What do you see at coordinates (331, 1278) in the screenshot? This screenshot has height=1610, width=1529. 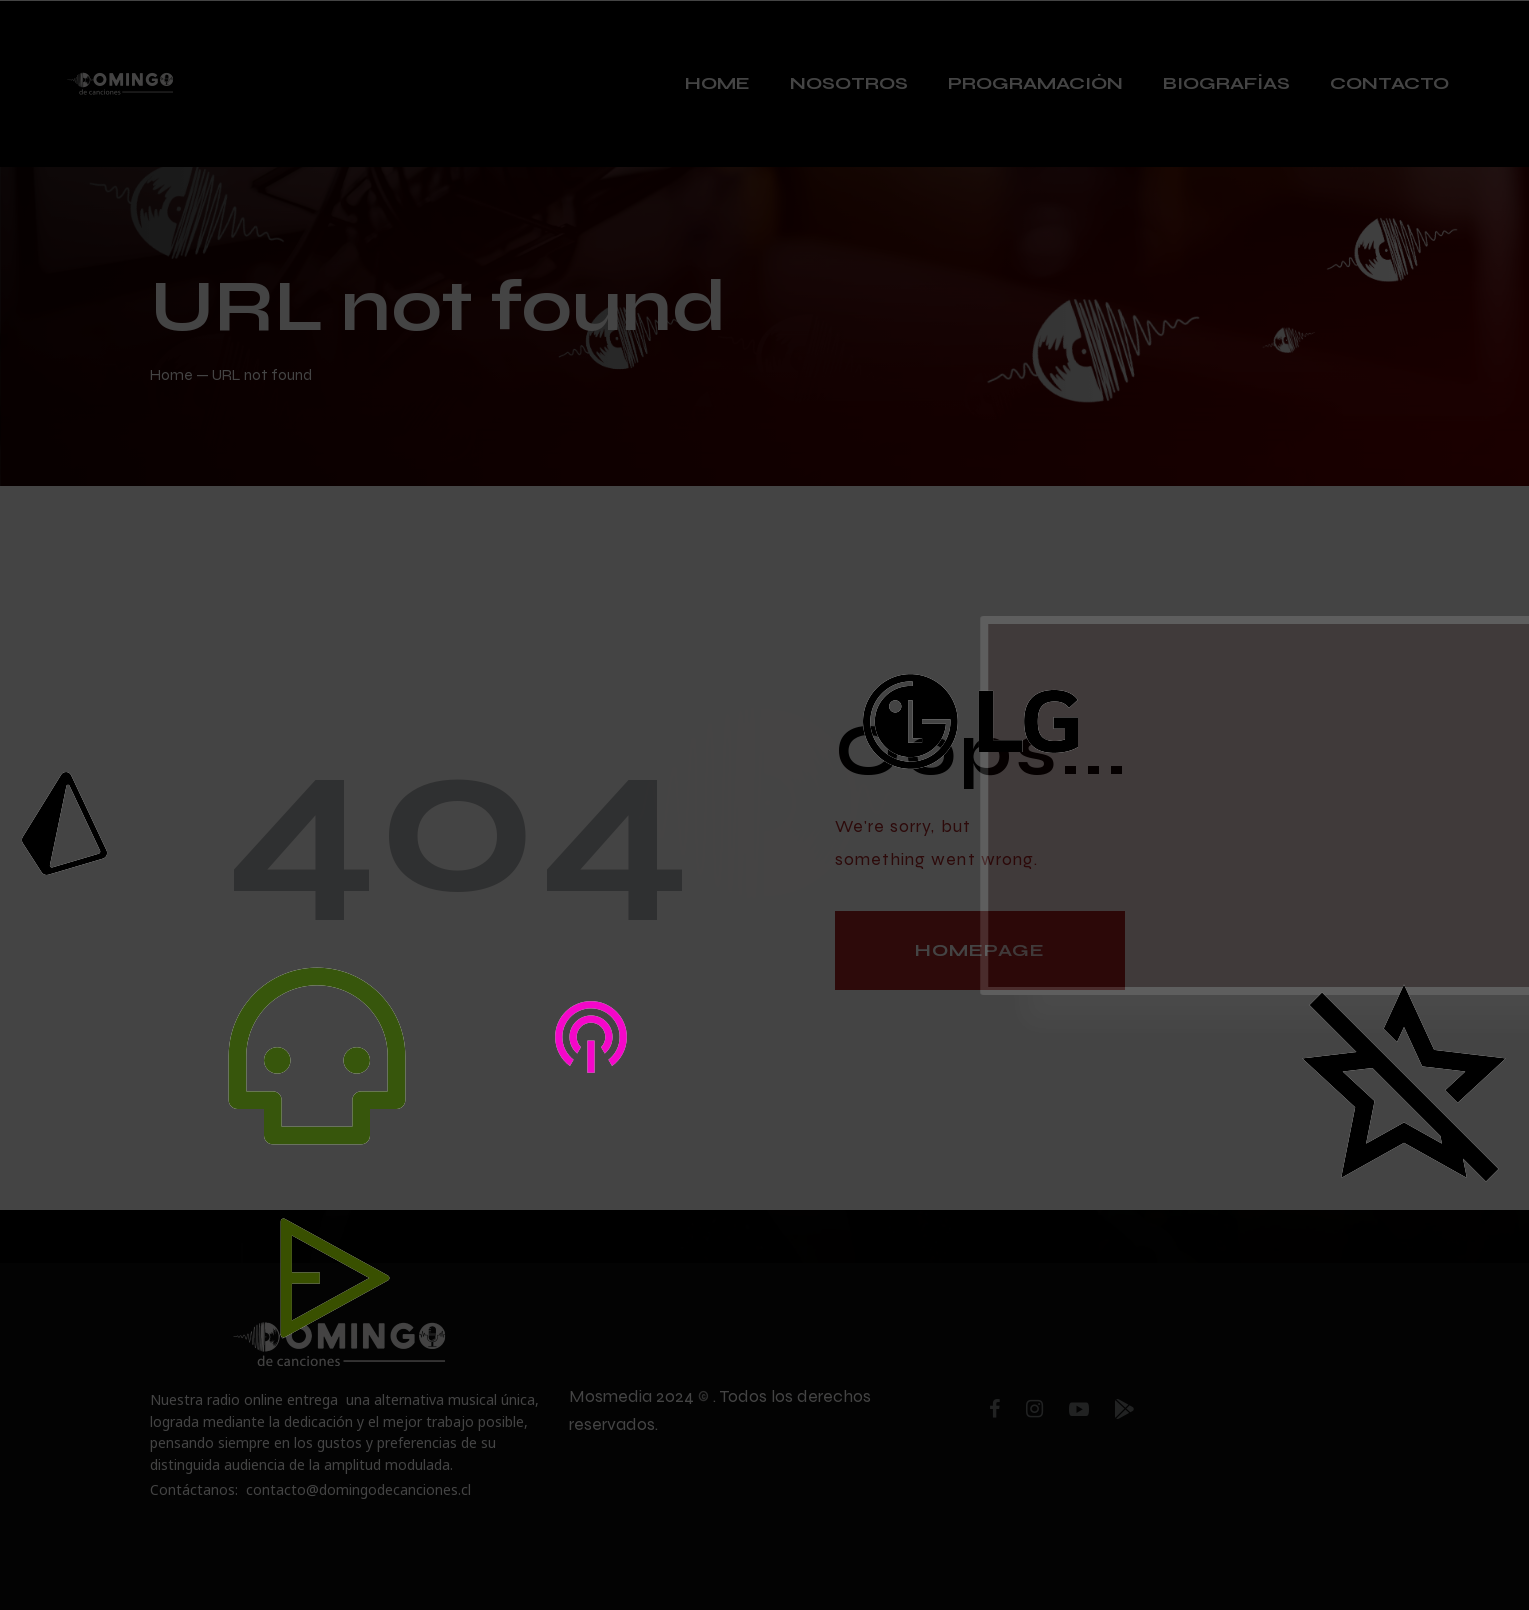 I see `send a message` at bounding box center [331, 1278].